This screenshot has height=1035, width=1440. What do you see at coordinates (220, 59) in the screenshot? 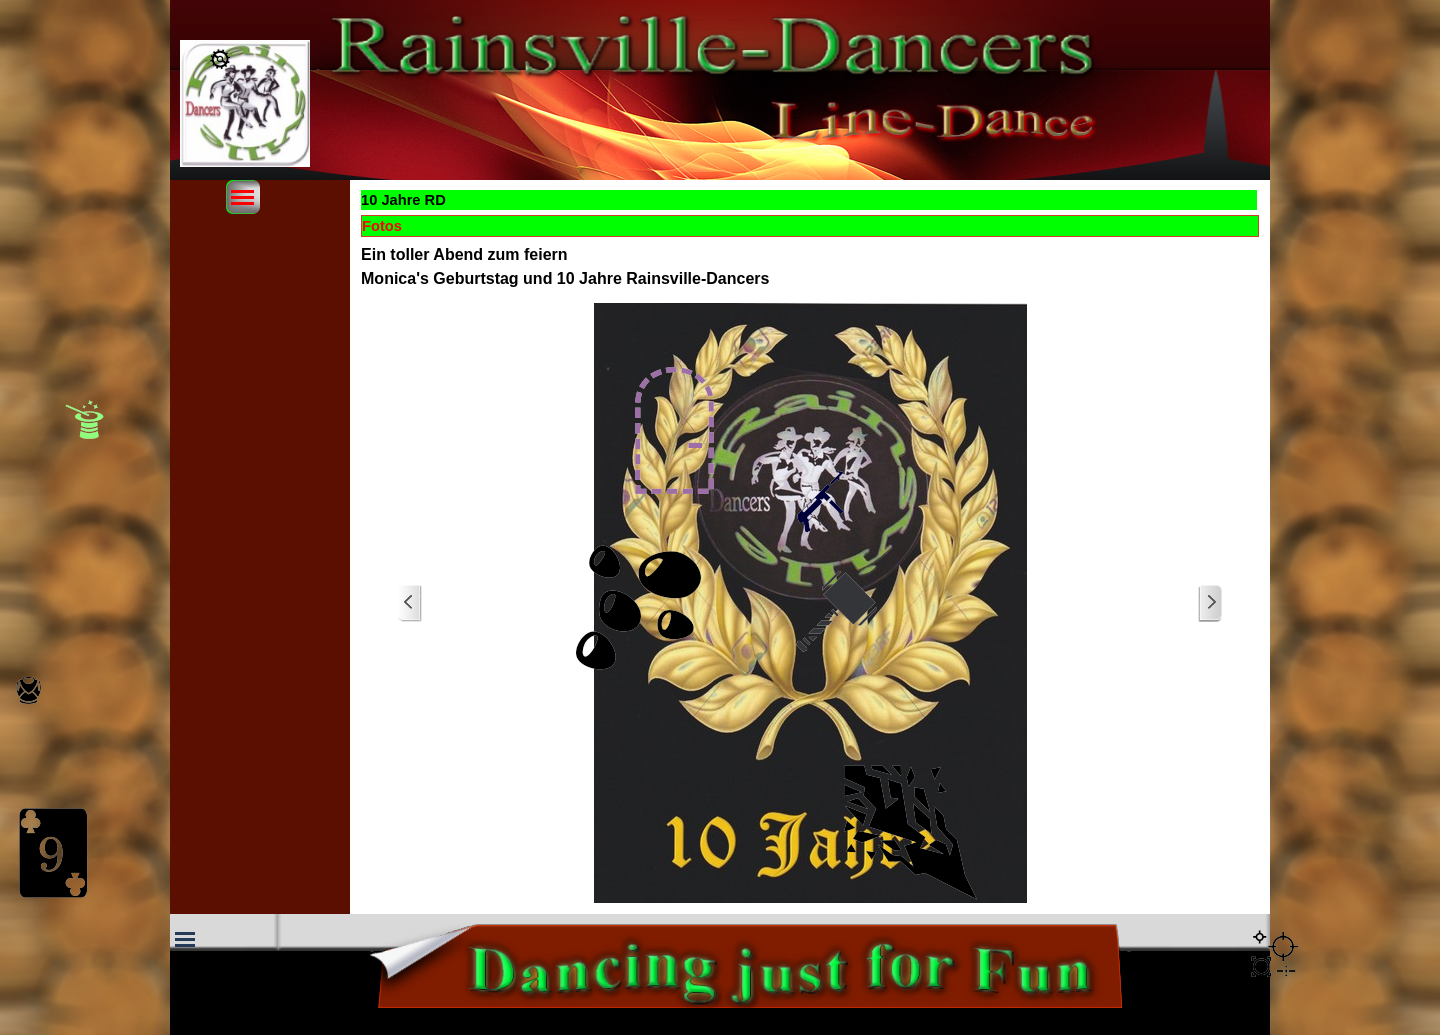
I see `access pokémon game settings` at bounding box center [220, 59].